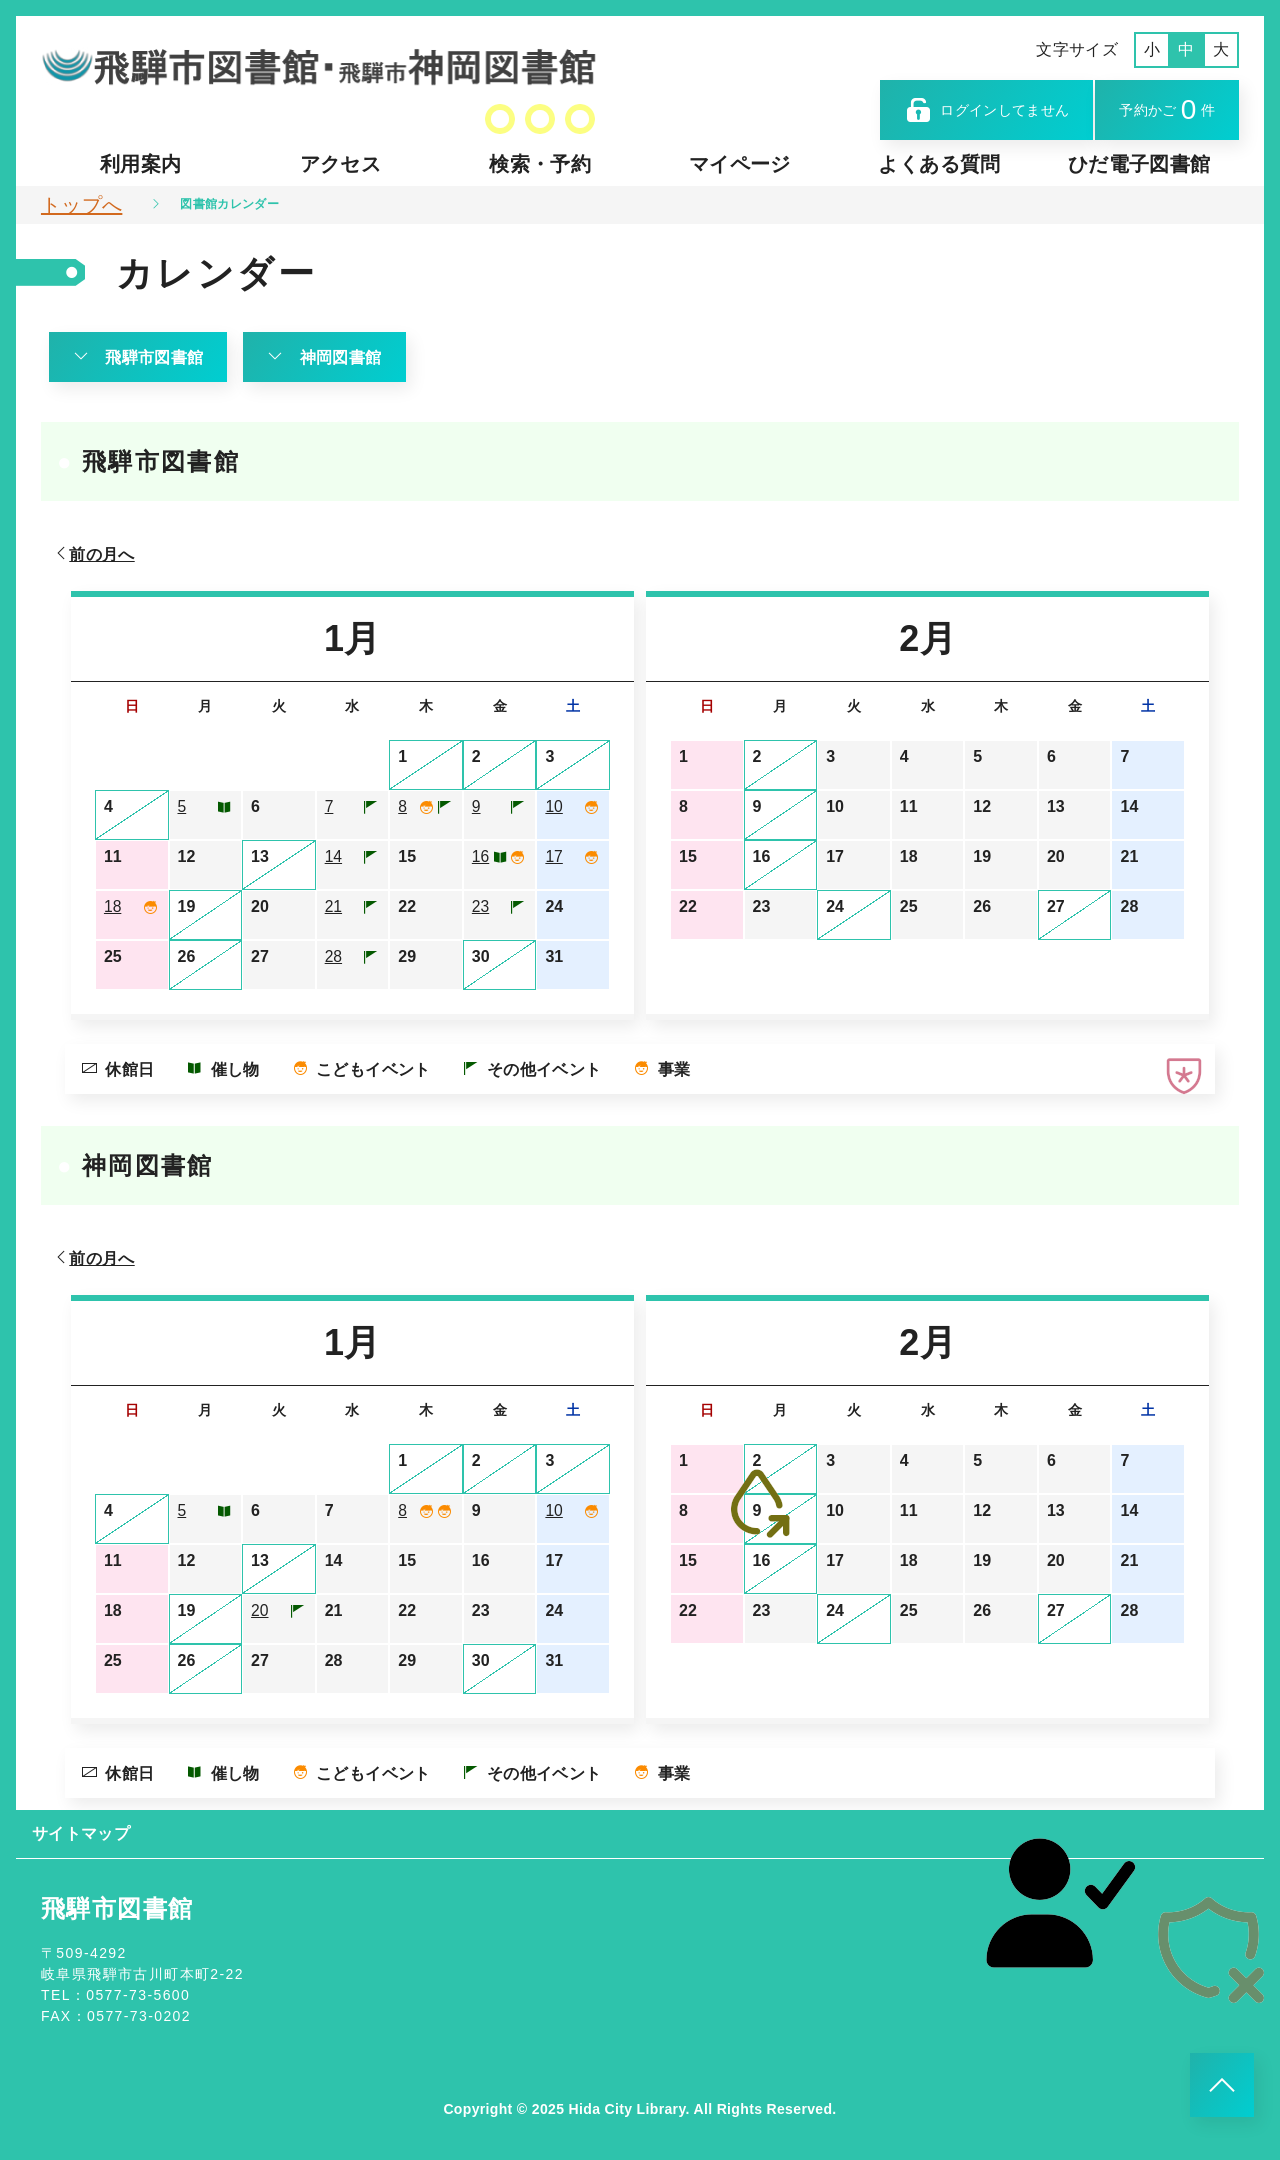 The image size is (1280, 2160). I want to click on indicates premium or verified security status, so click(1184, 1074).